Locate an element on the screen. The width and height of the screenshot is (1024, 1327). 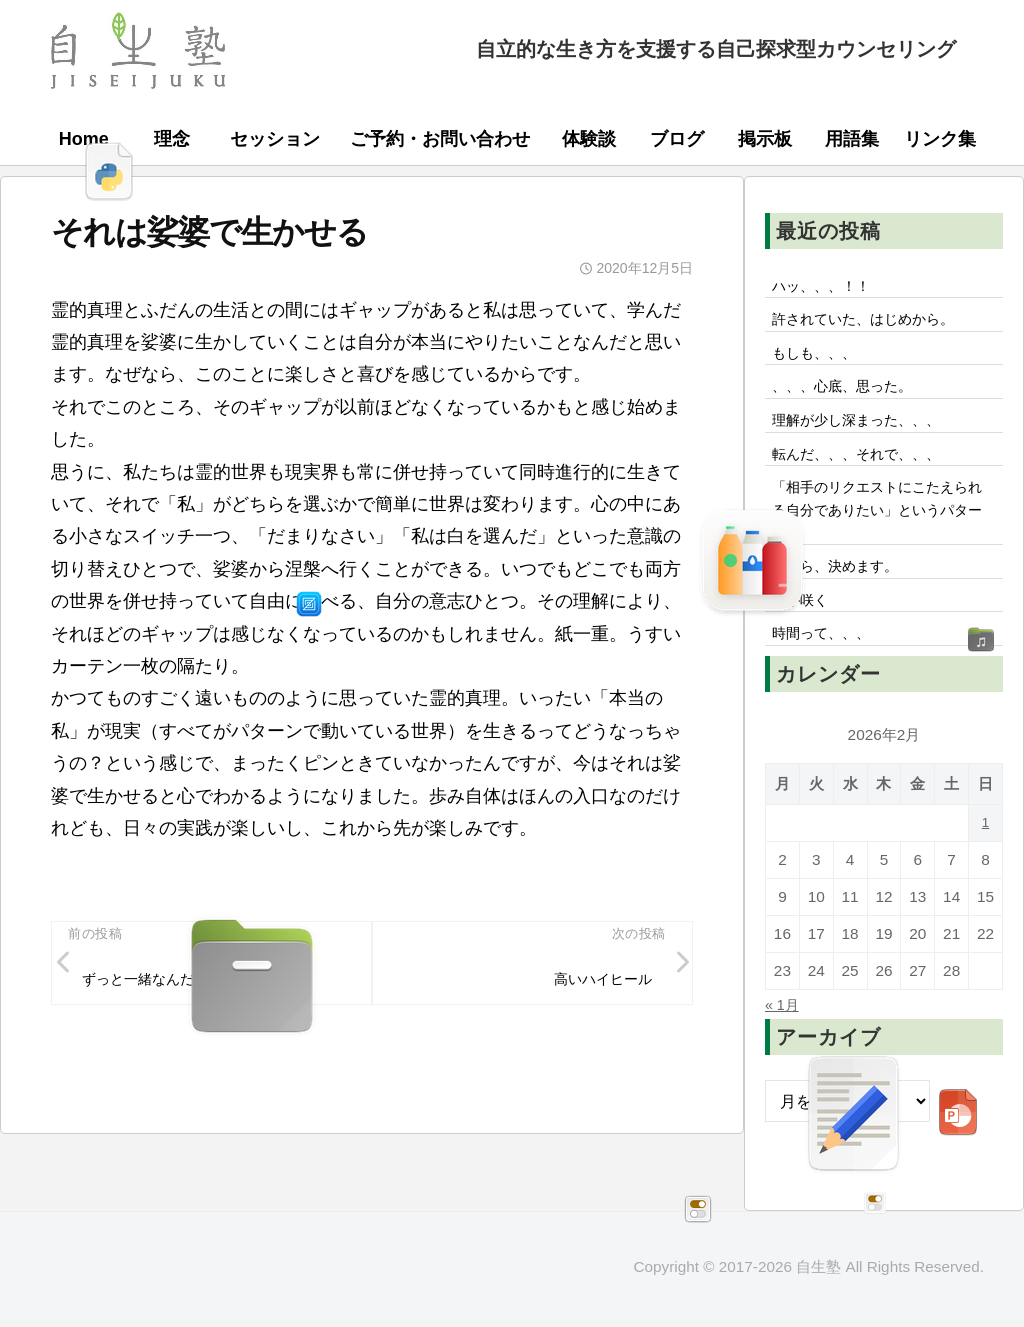
powerpoint slideshow file is located at coordinates (958, 1112).